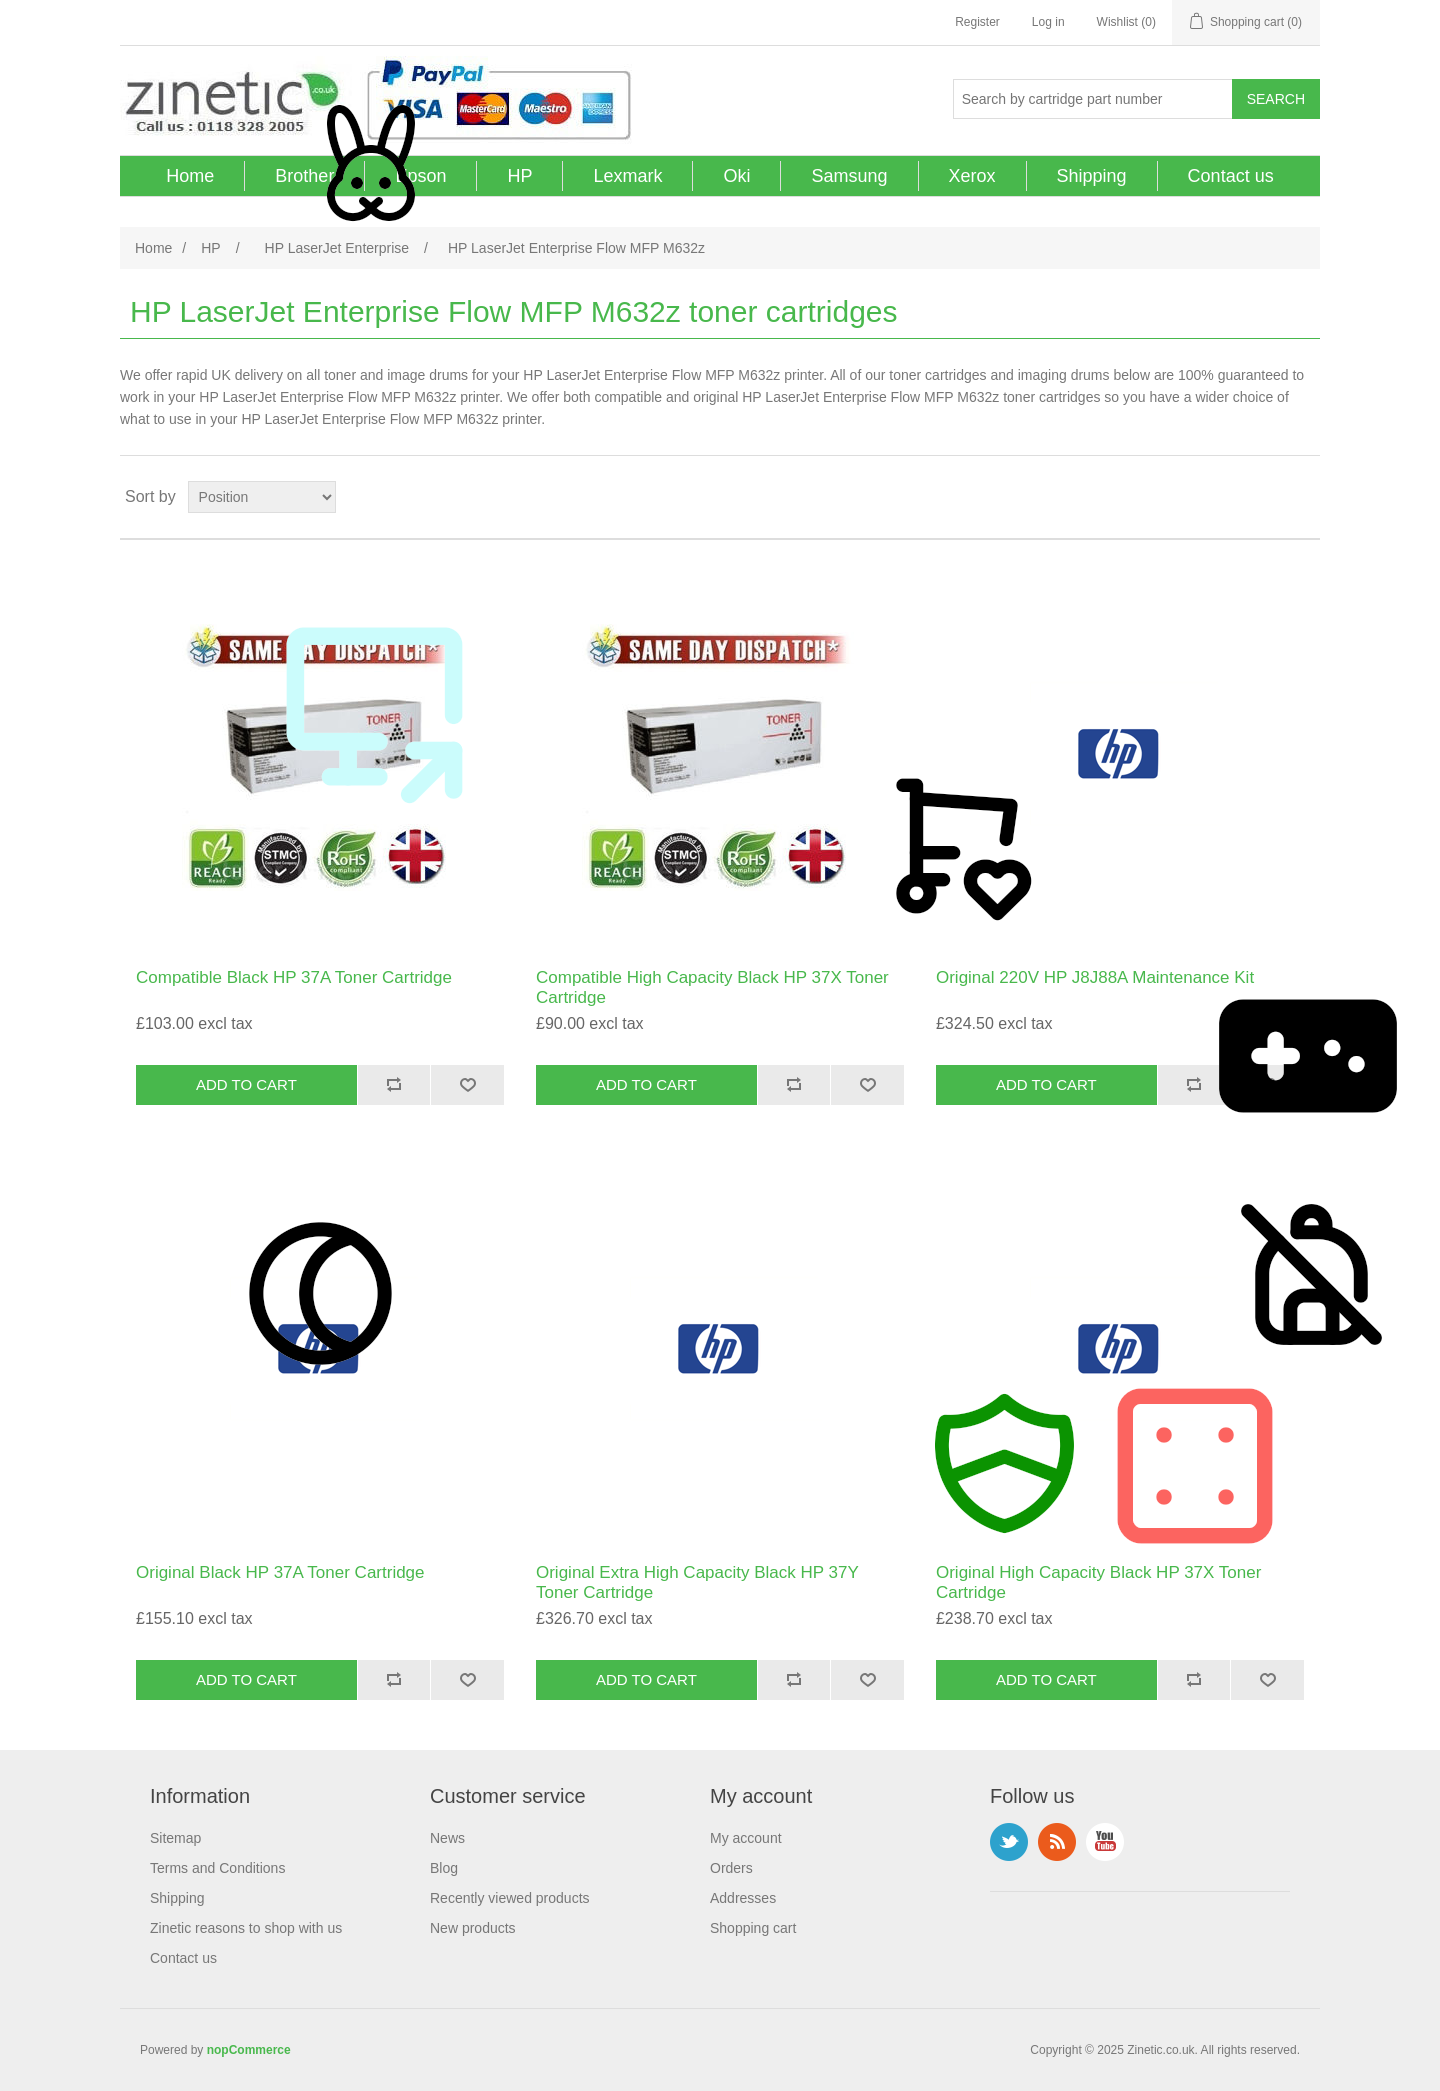  I want to click on view your wishlist or saved items, so click(957, 846).